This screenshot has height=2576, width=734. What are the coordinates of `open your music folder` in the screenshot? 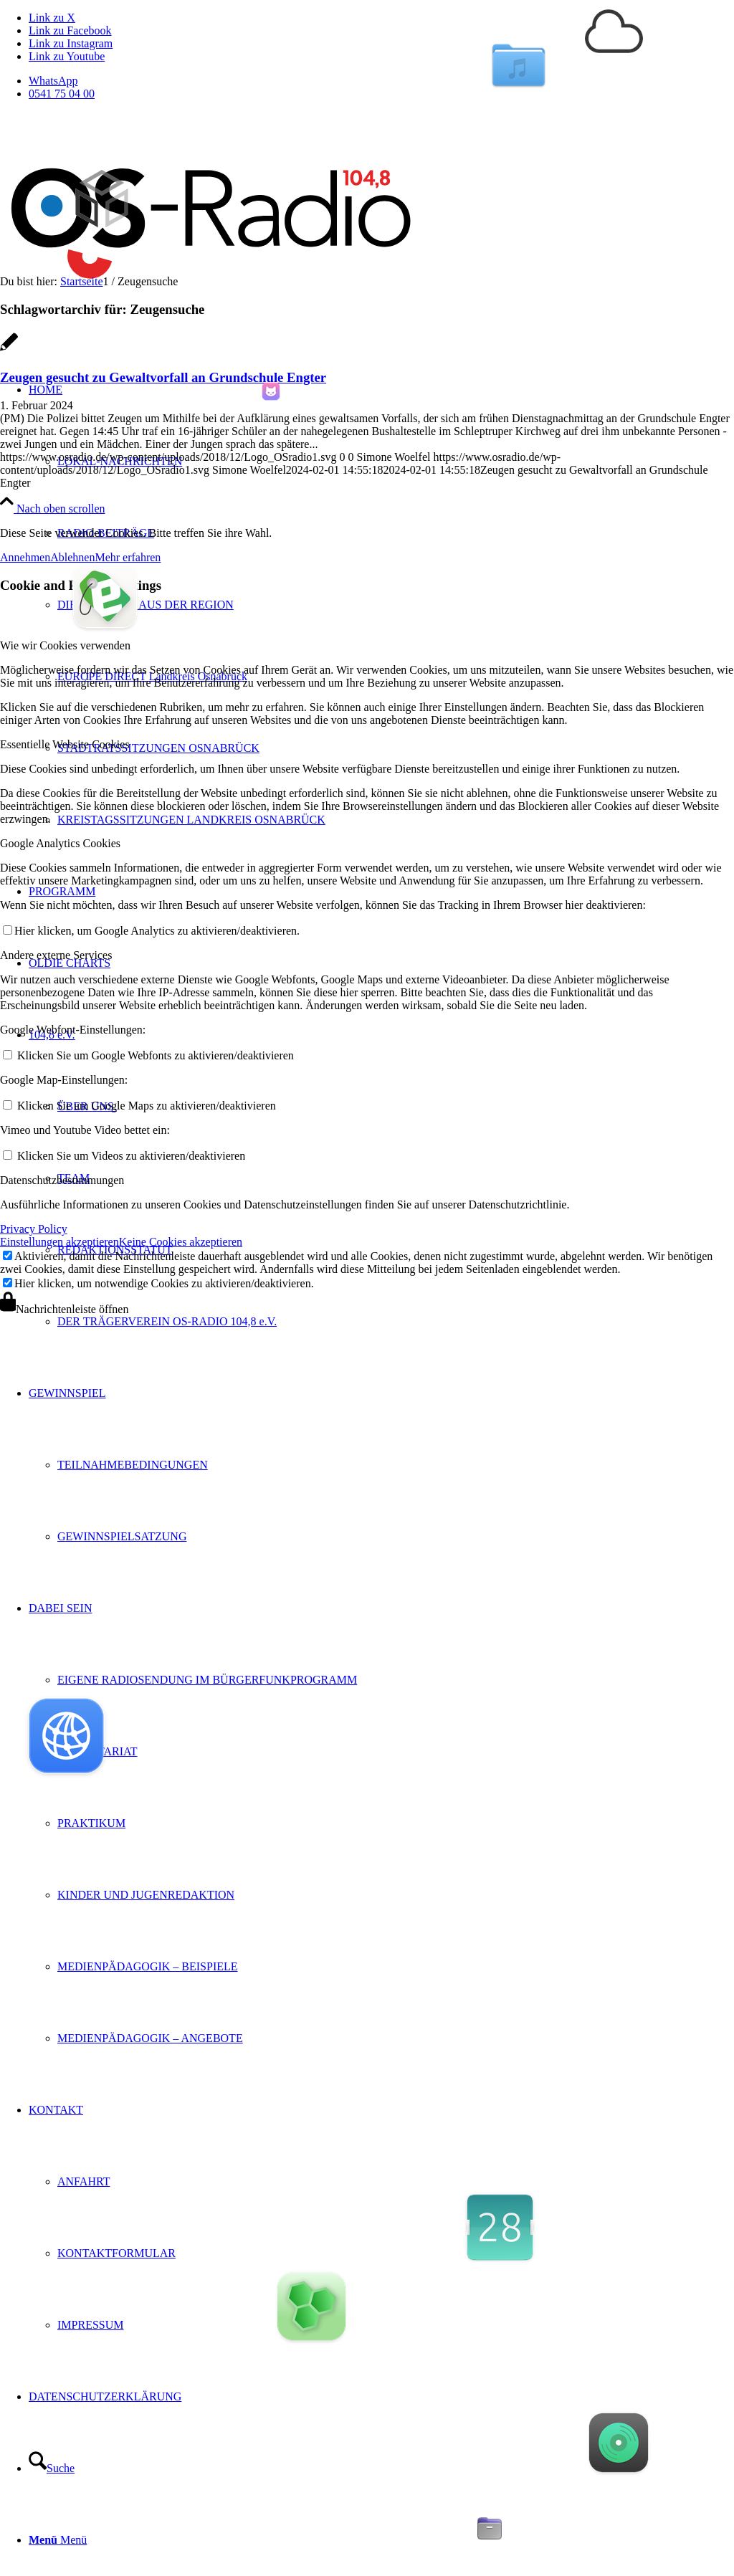 It's located at (518, 65).